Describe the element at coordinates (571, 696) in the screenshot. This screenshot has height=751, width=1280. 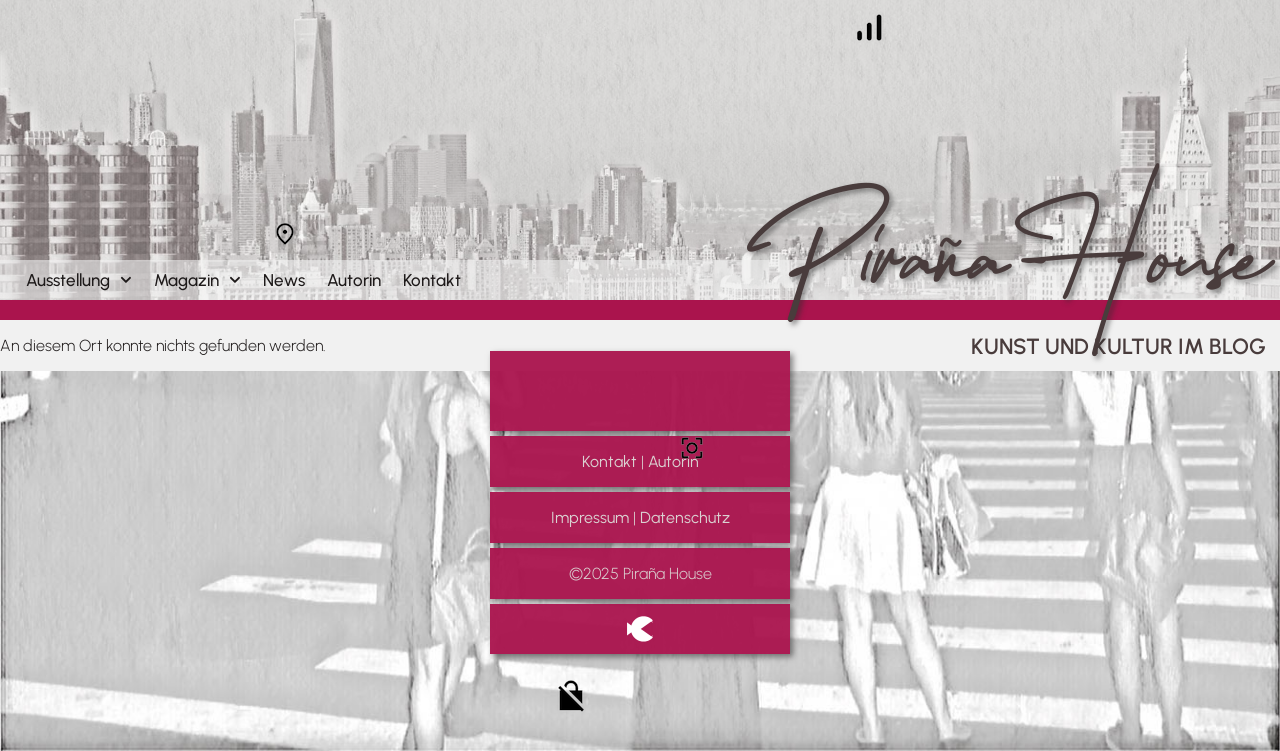
I see `indicates an unencrypted or insecure email connection` at that location.